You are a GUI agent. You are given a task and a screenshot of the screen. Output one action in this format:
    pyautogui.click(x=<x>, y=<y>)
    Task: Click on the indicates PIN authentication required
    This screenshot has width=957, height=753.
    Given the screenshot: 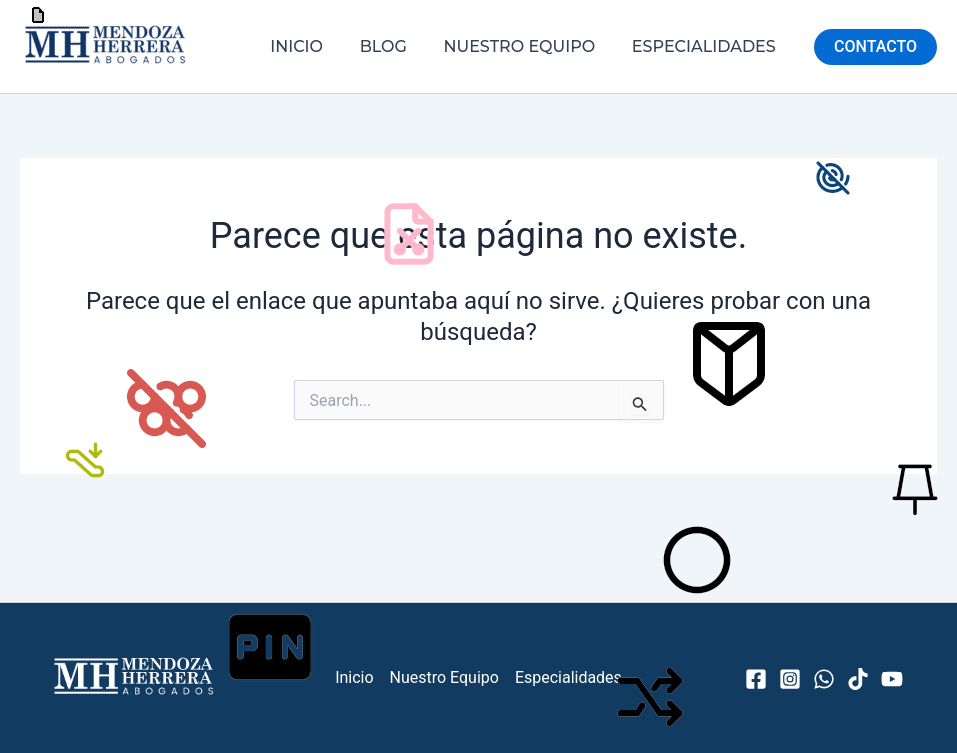 What is the action you would take?
    pyautogui.click(x=270, y=647)
    